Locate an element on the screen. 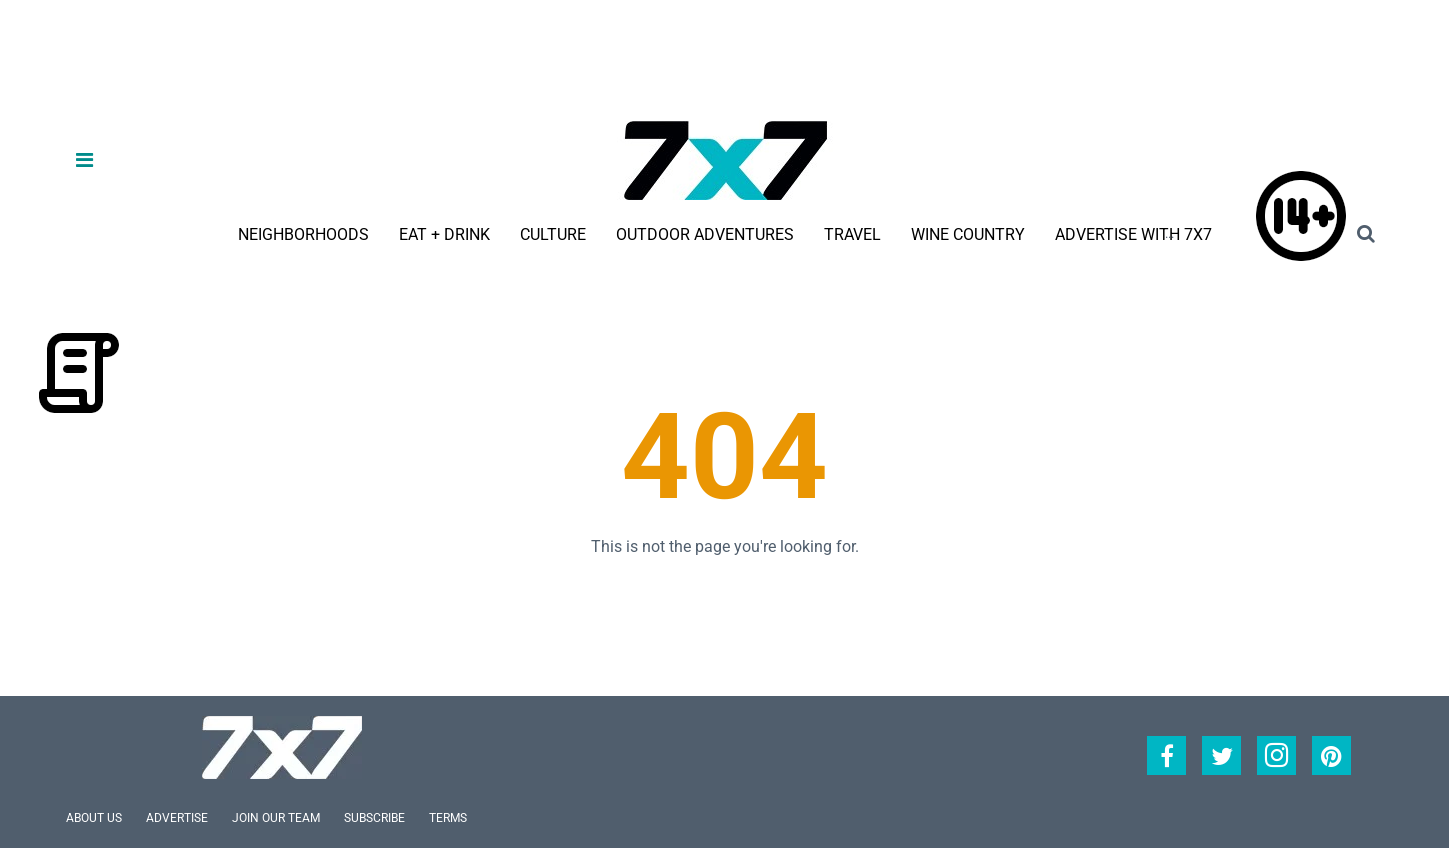  indicates content rated for ages 14 and older is located at coordinates (1301, 216).